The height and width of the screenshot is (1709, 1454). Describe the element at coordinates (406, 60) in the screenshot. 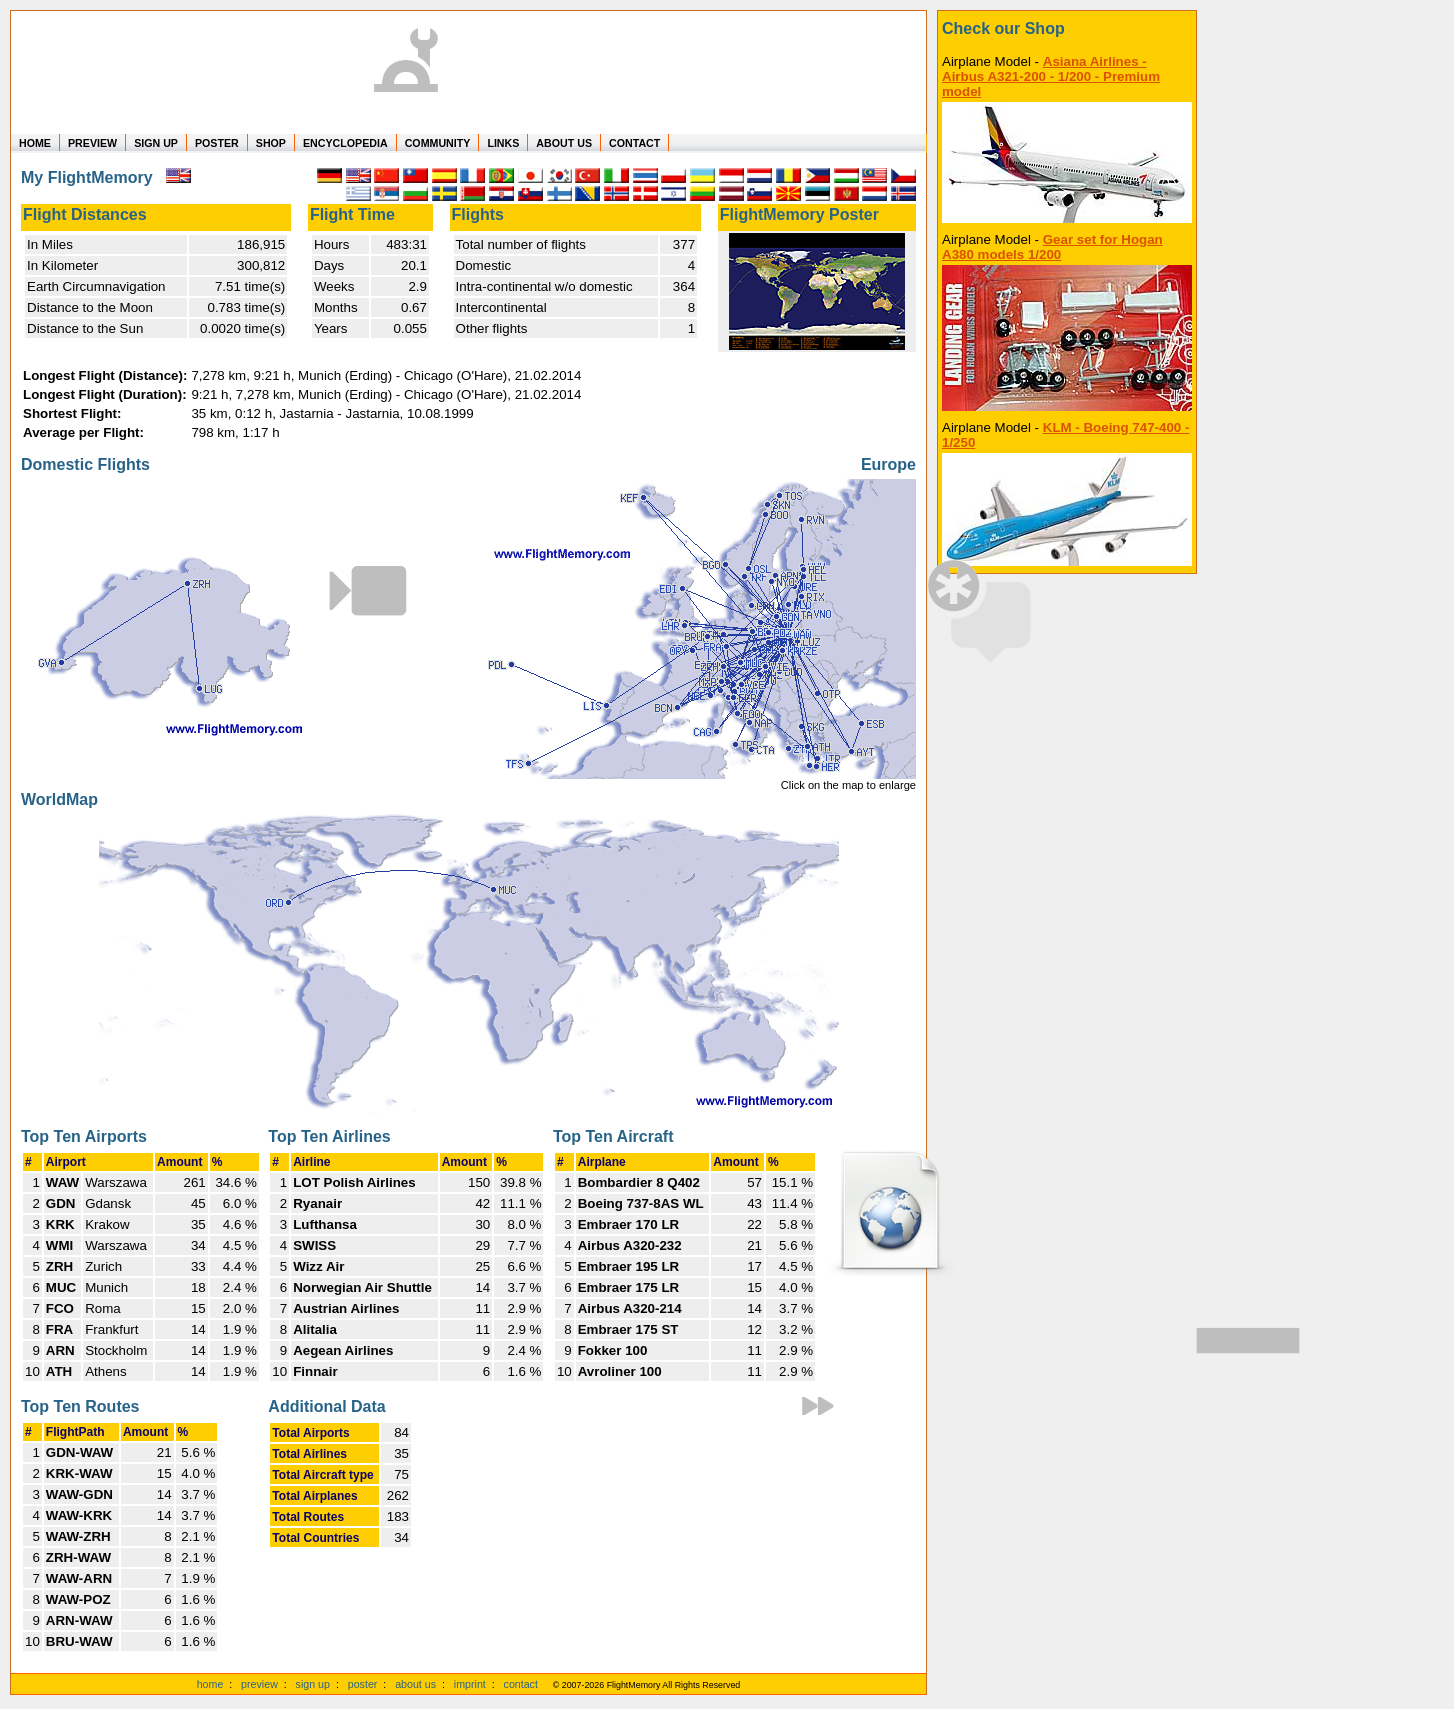

I see `access engineering or technical tools` at that location.